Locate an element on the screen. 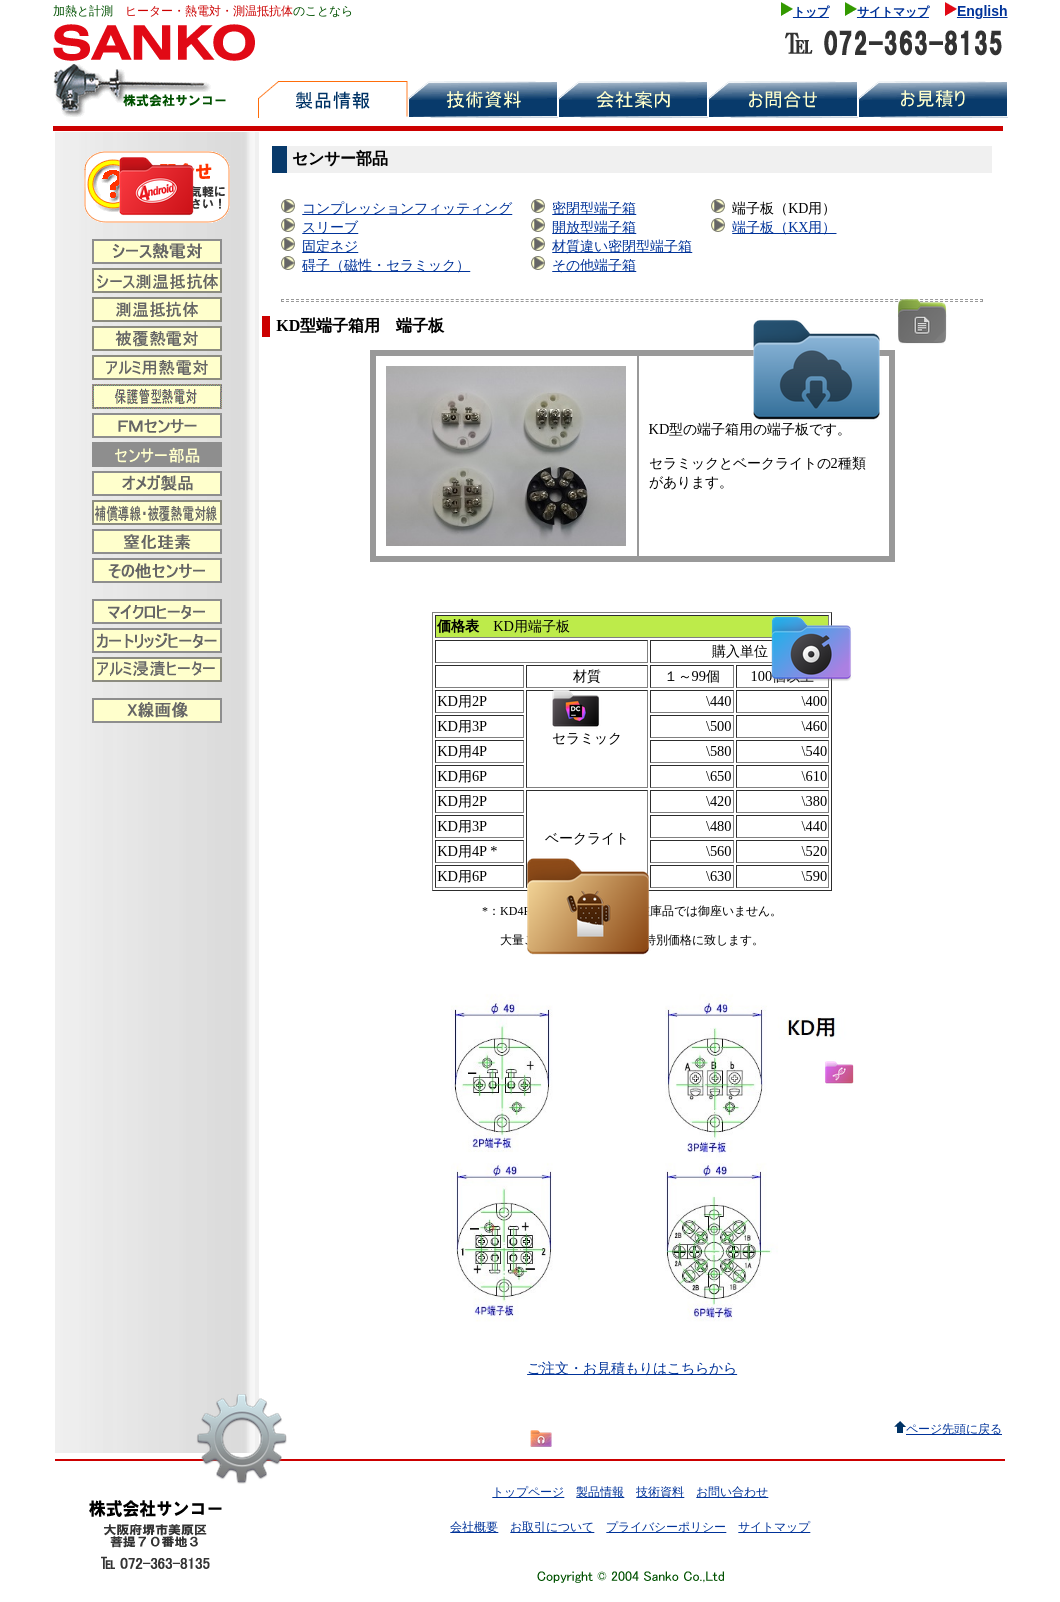 The height and width of the screenshot is (1602, 1060). open your documents folder is located at coordinates (922, 321).